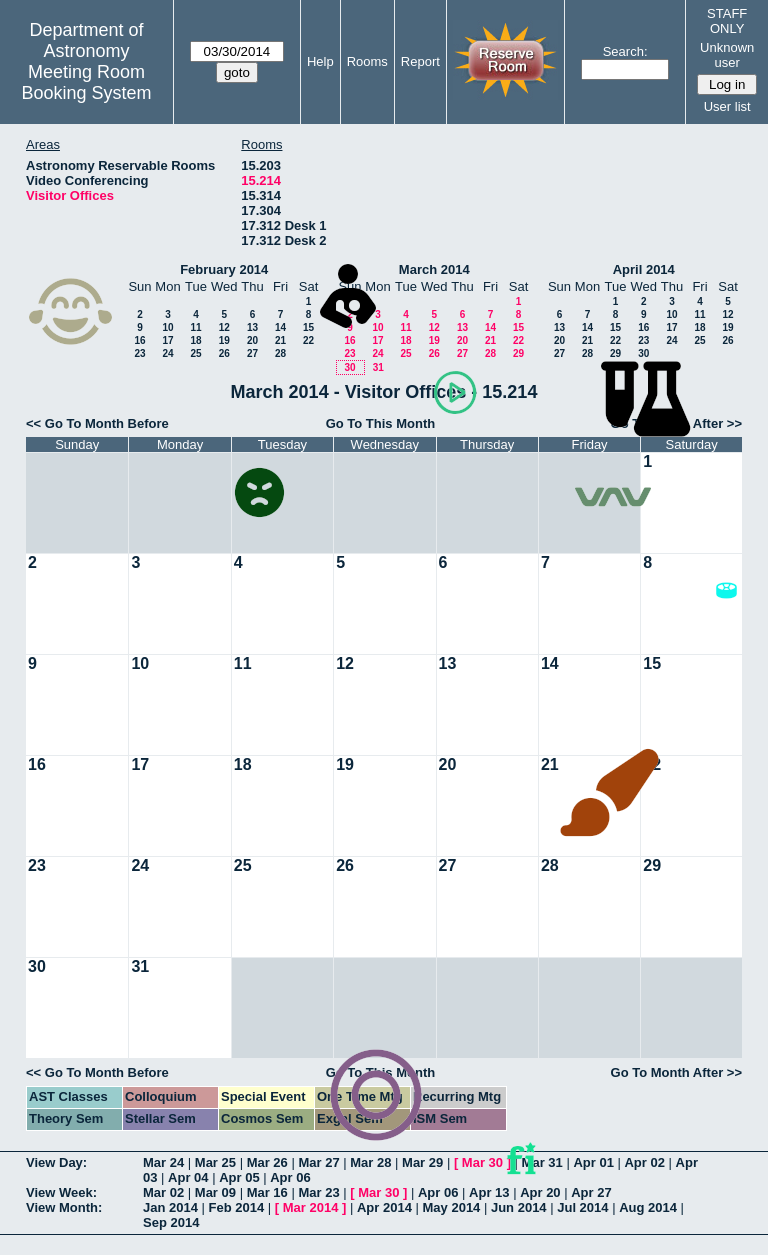  I want to click on select a single option from a list, so click(376, 1095).